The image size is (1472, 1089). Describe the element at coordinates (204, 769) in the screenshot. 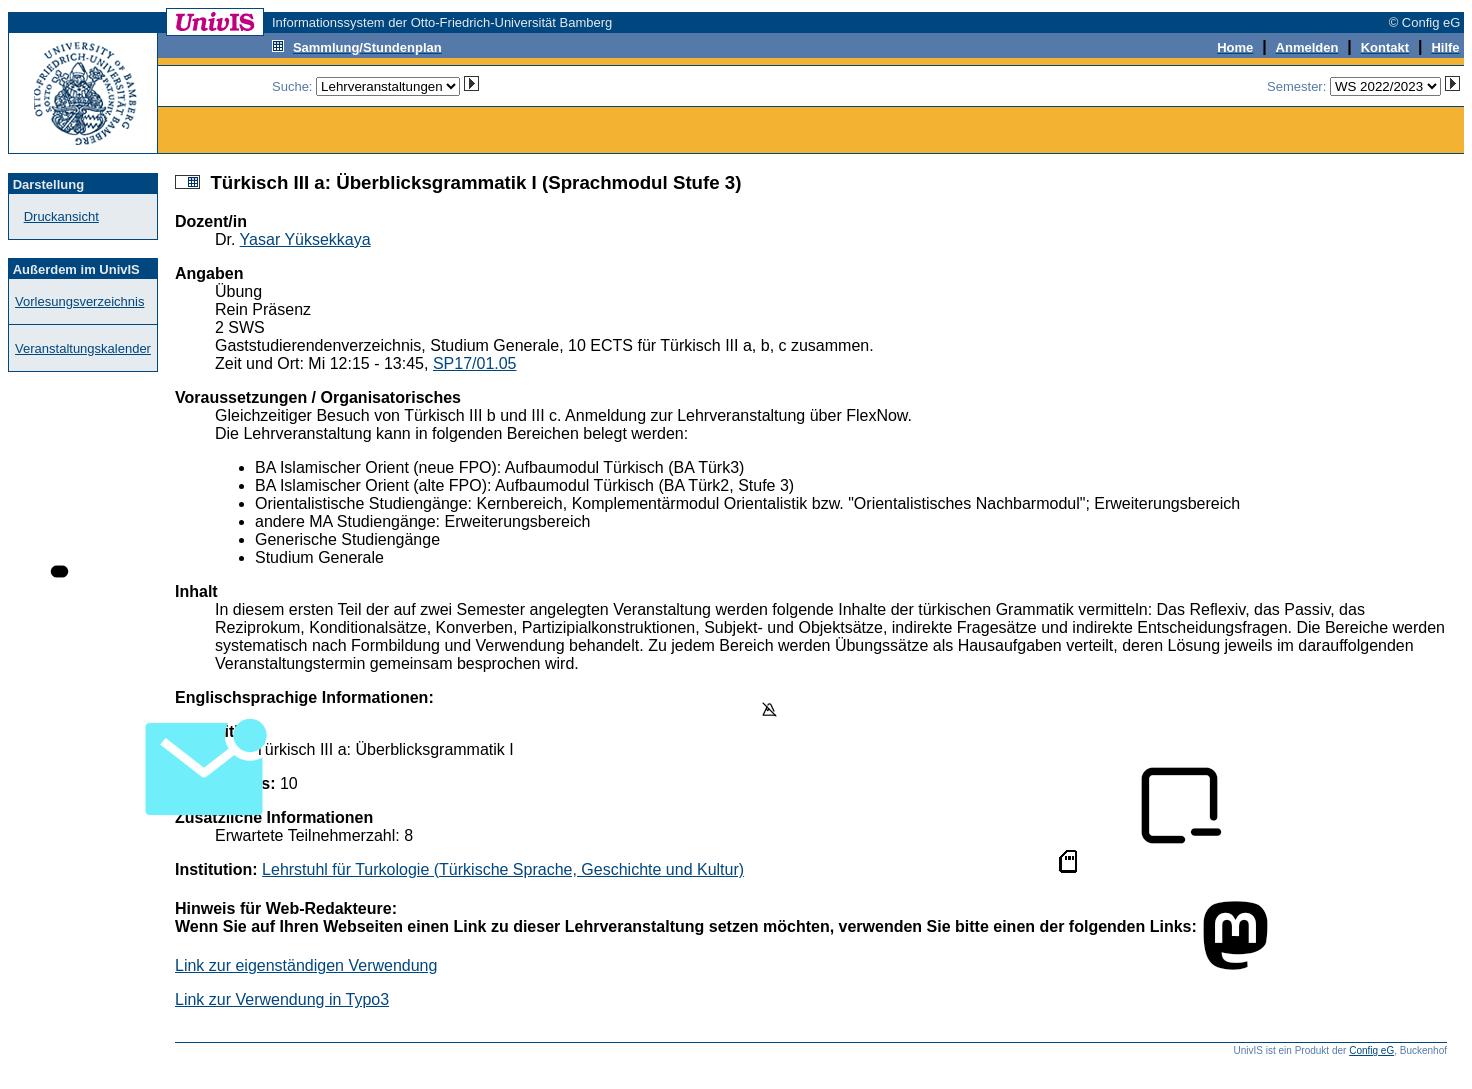

I see `indicates unread email in inbox` at that location.